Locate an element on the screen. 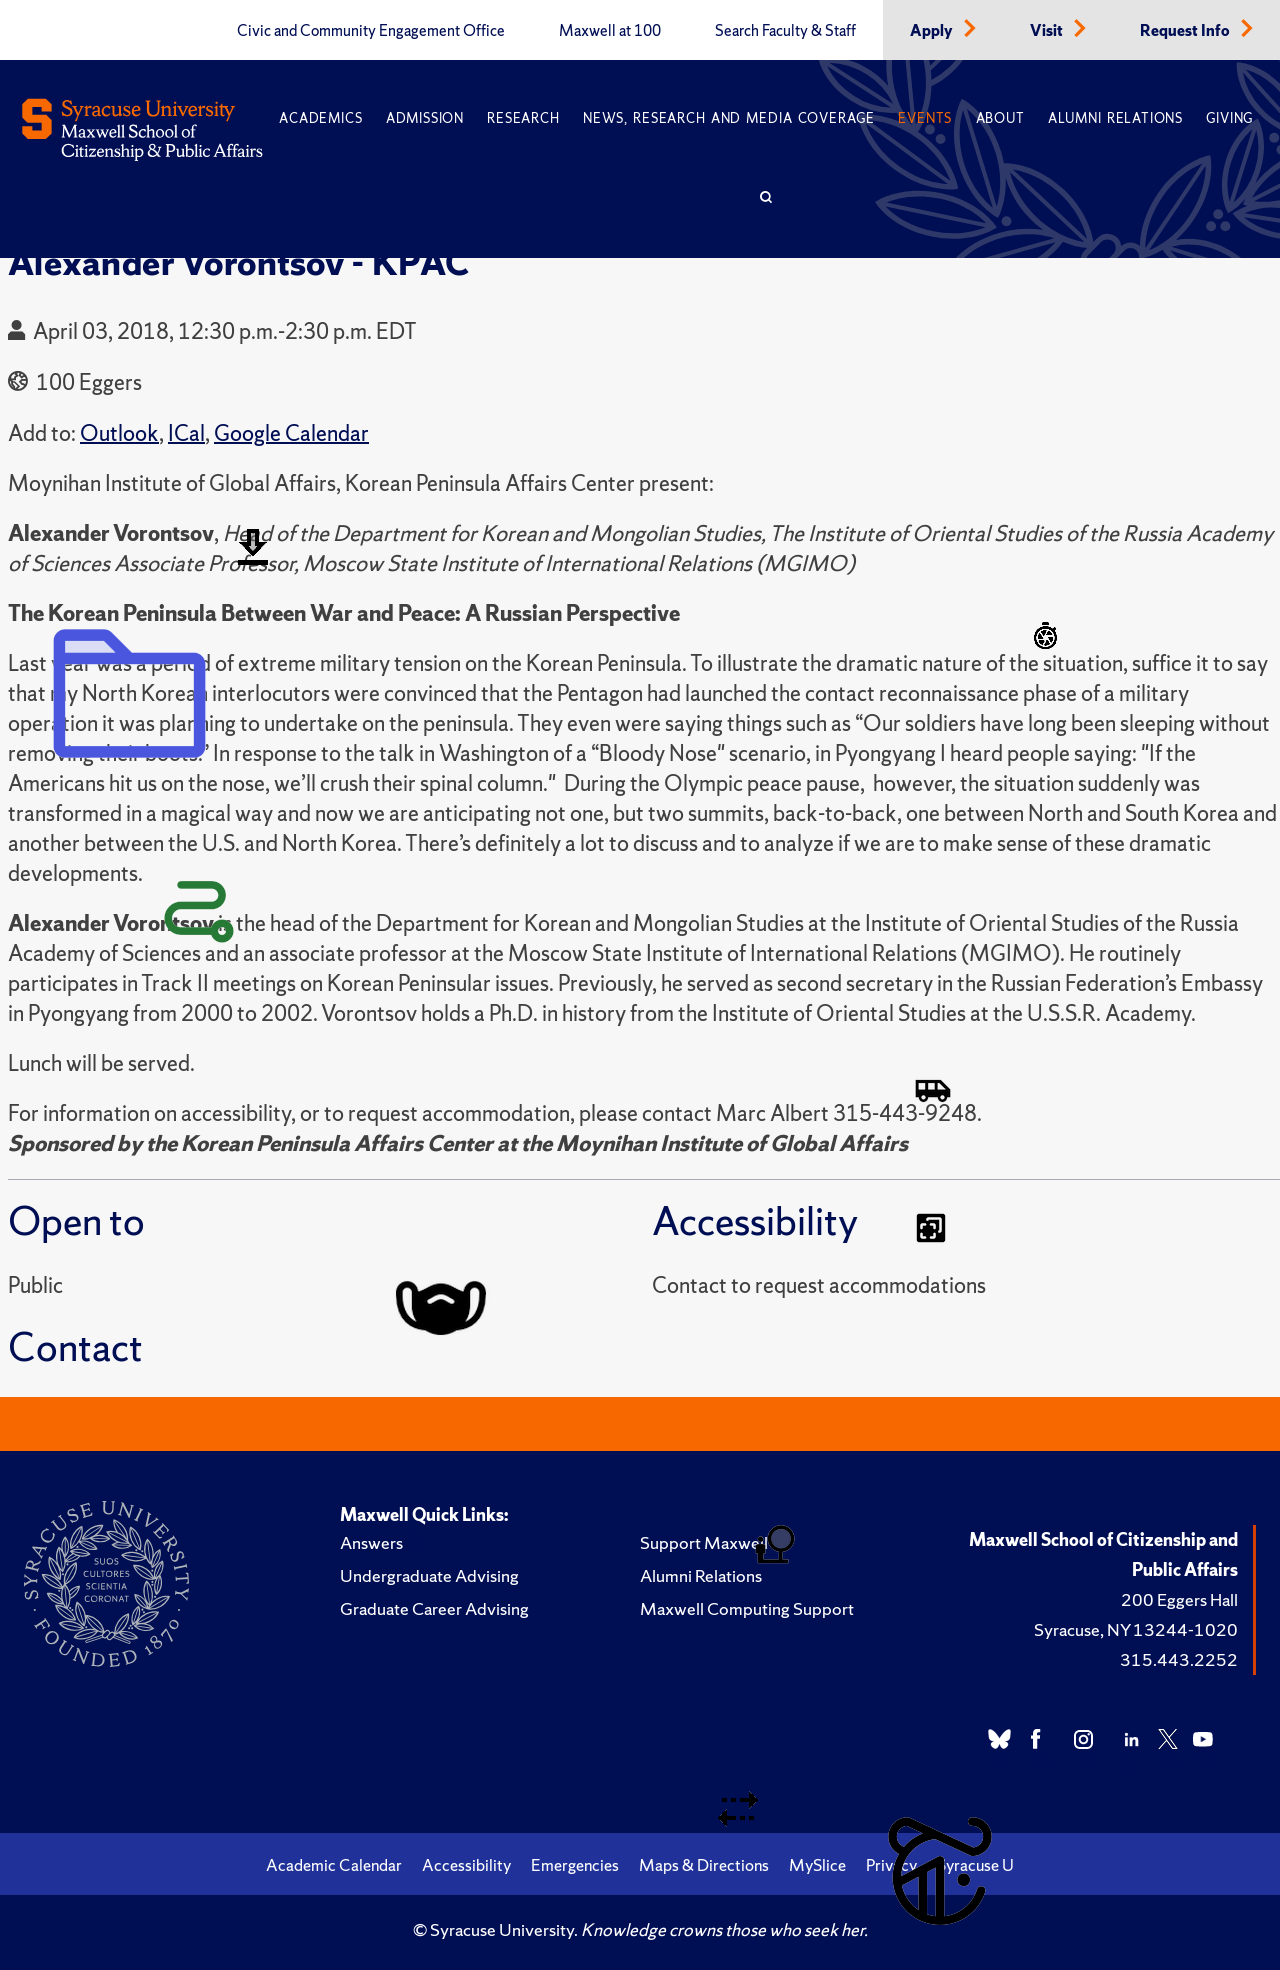 This screenshot has width=1280, height=1970. adjust camera shutter speed settings is located at coordinates (1045, 636).